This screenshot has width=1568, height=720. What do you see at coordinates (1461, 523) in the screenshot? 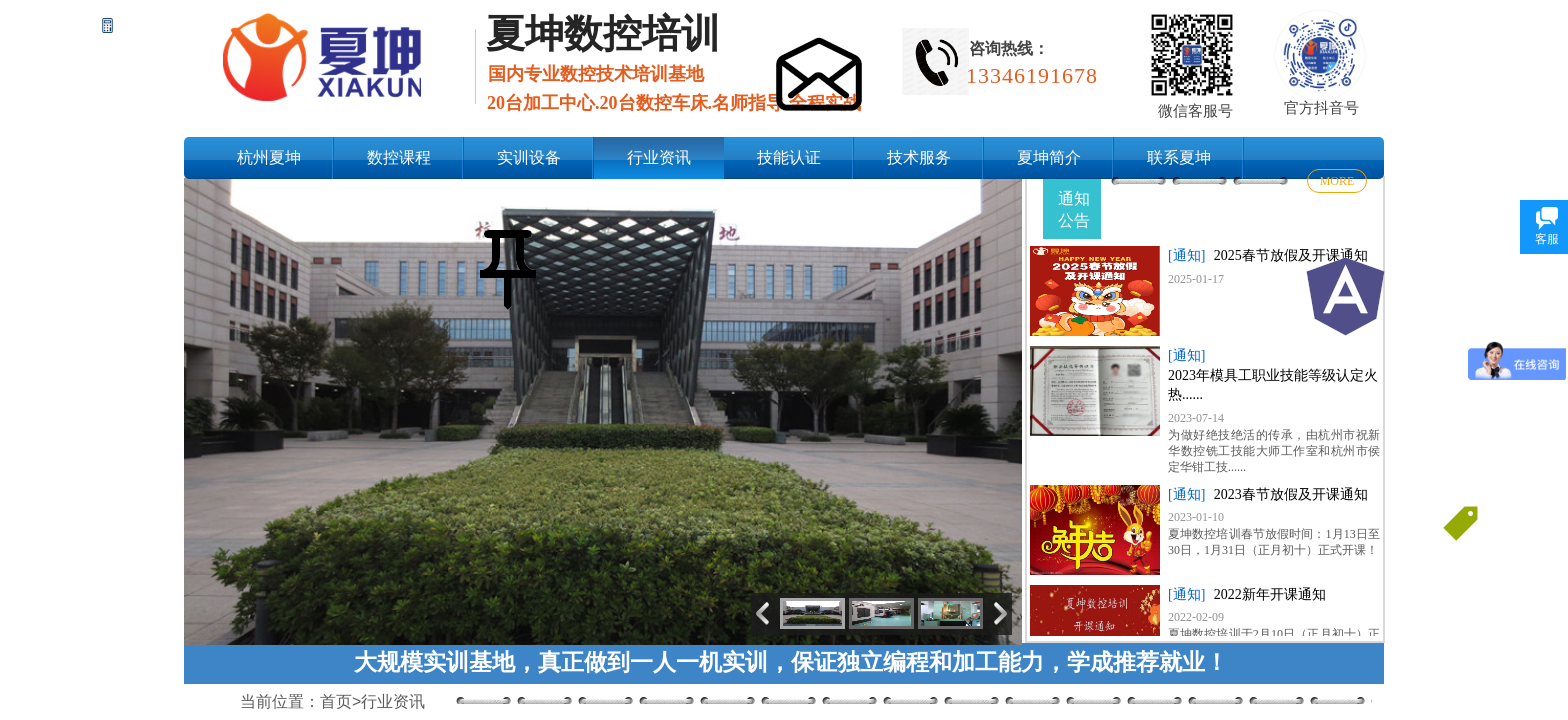
I see `view or apply tags to an item` at bounding box center [1461, 523].